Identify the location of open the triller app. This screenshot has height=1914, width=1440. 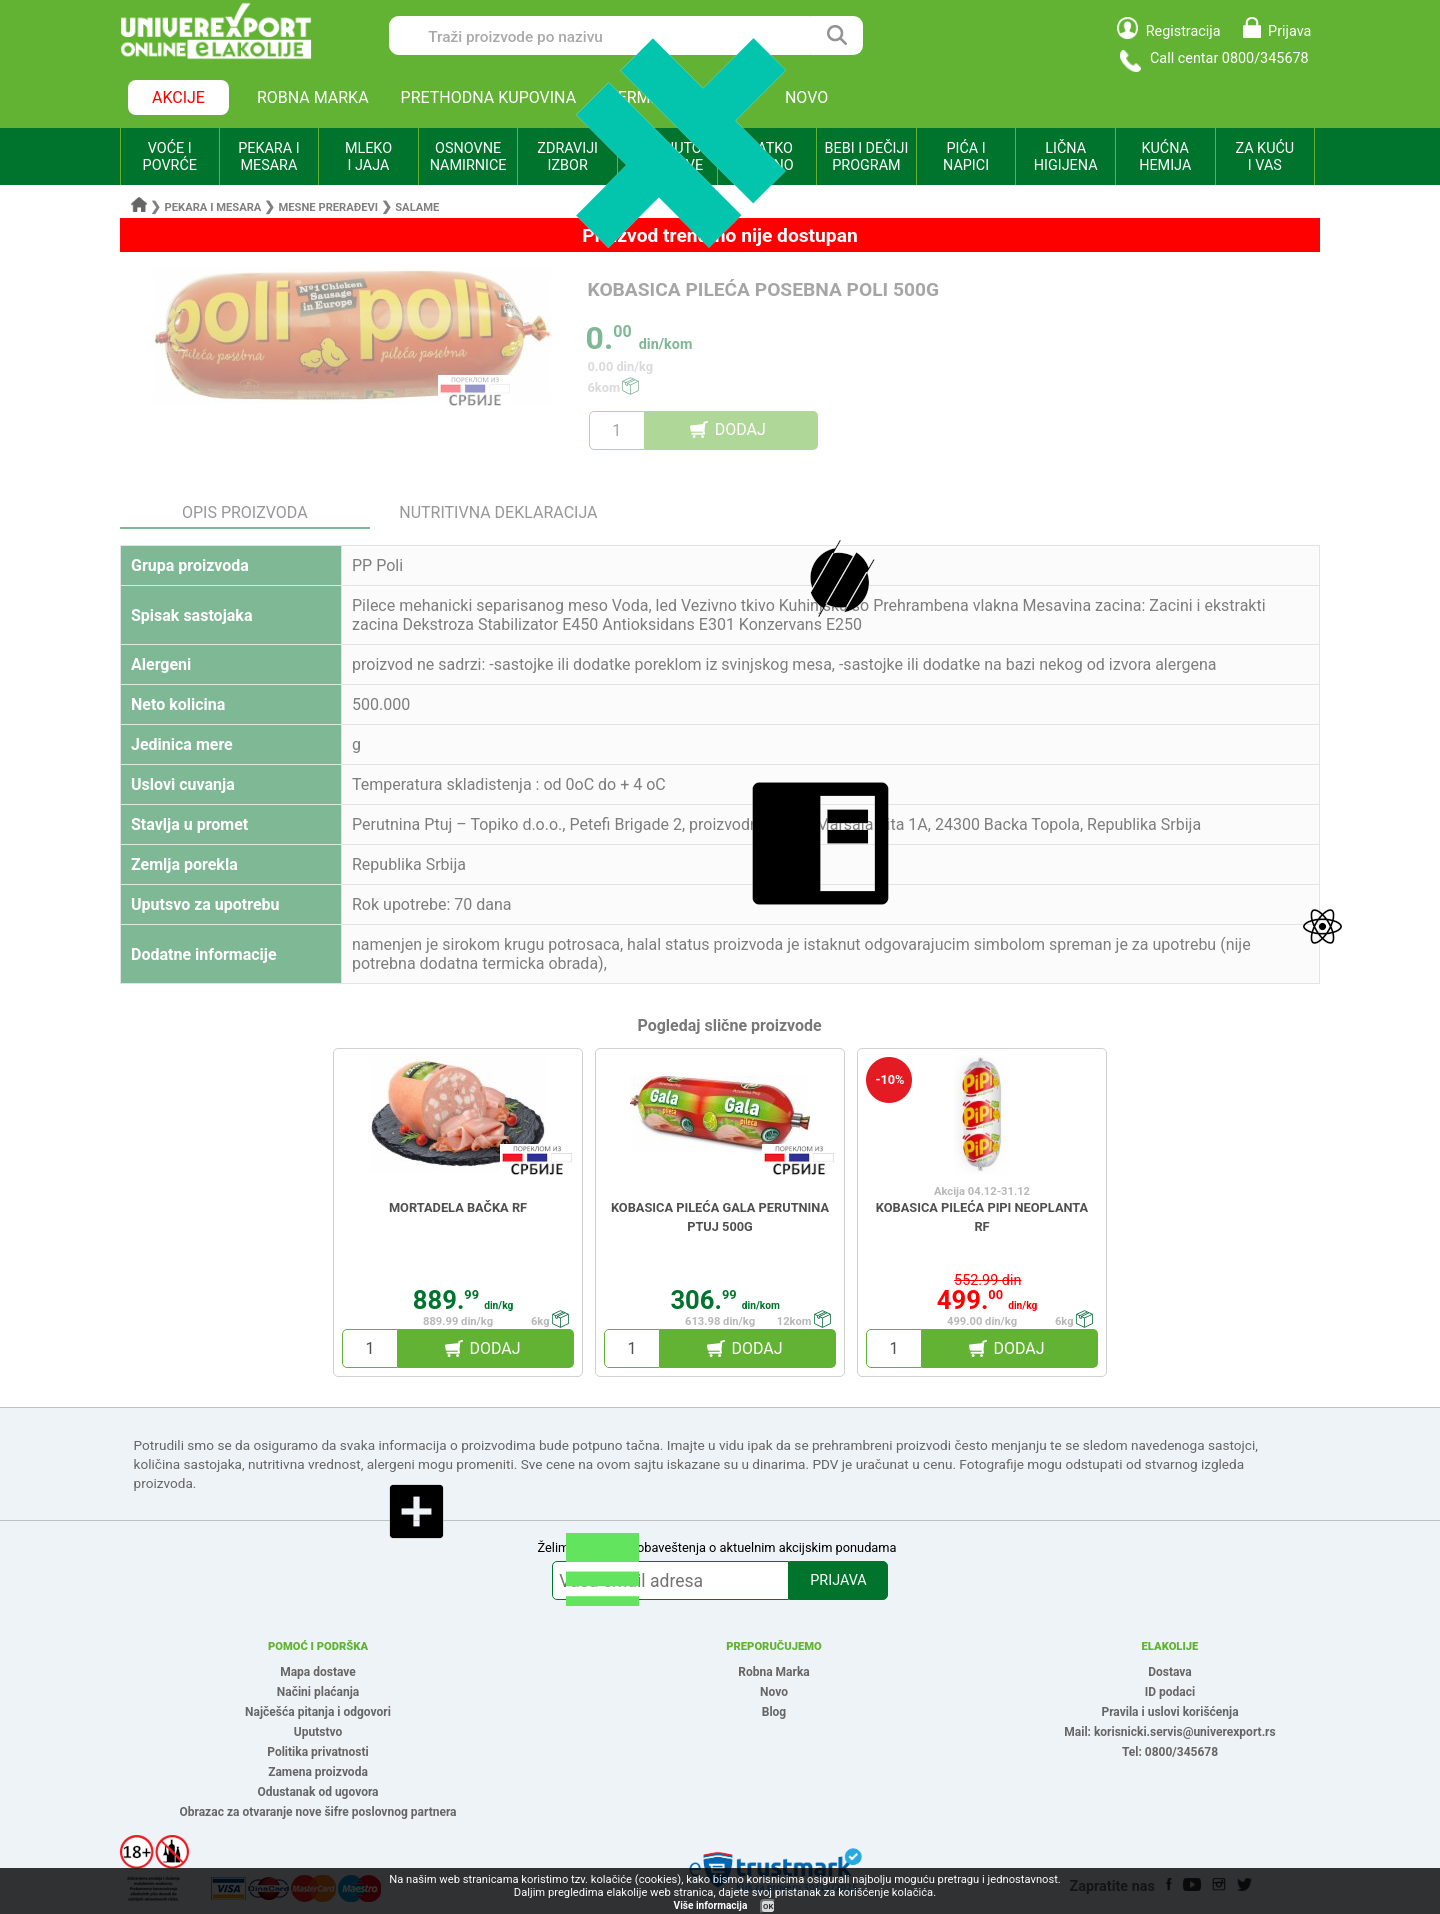
(842, 578).